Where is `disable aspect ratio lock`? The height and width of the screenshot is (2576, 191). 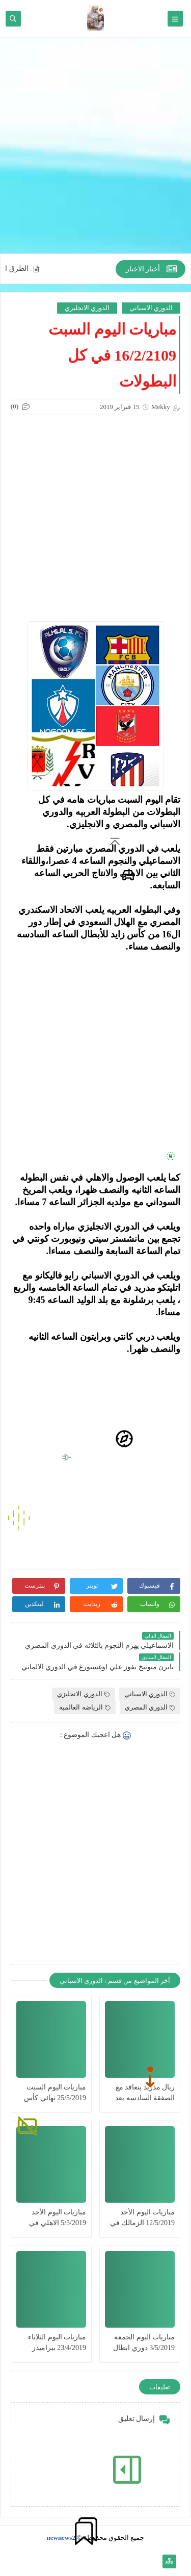
disable aspect ratio lock is located at coordinates (27, 2126).